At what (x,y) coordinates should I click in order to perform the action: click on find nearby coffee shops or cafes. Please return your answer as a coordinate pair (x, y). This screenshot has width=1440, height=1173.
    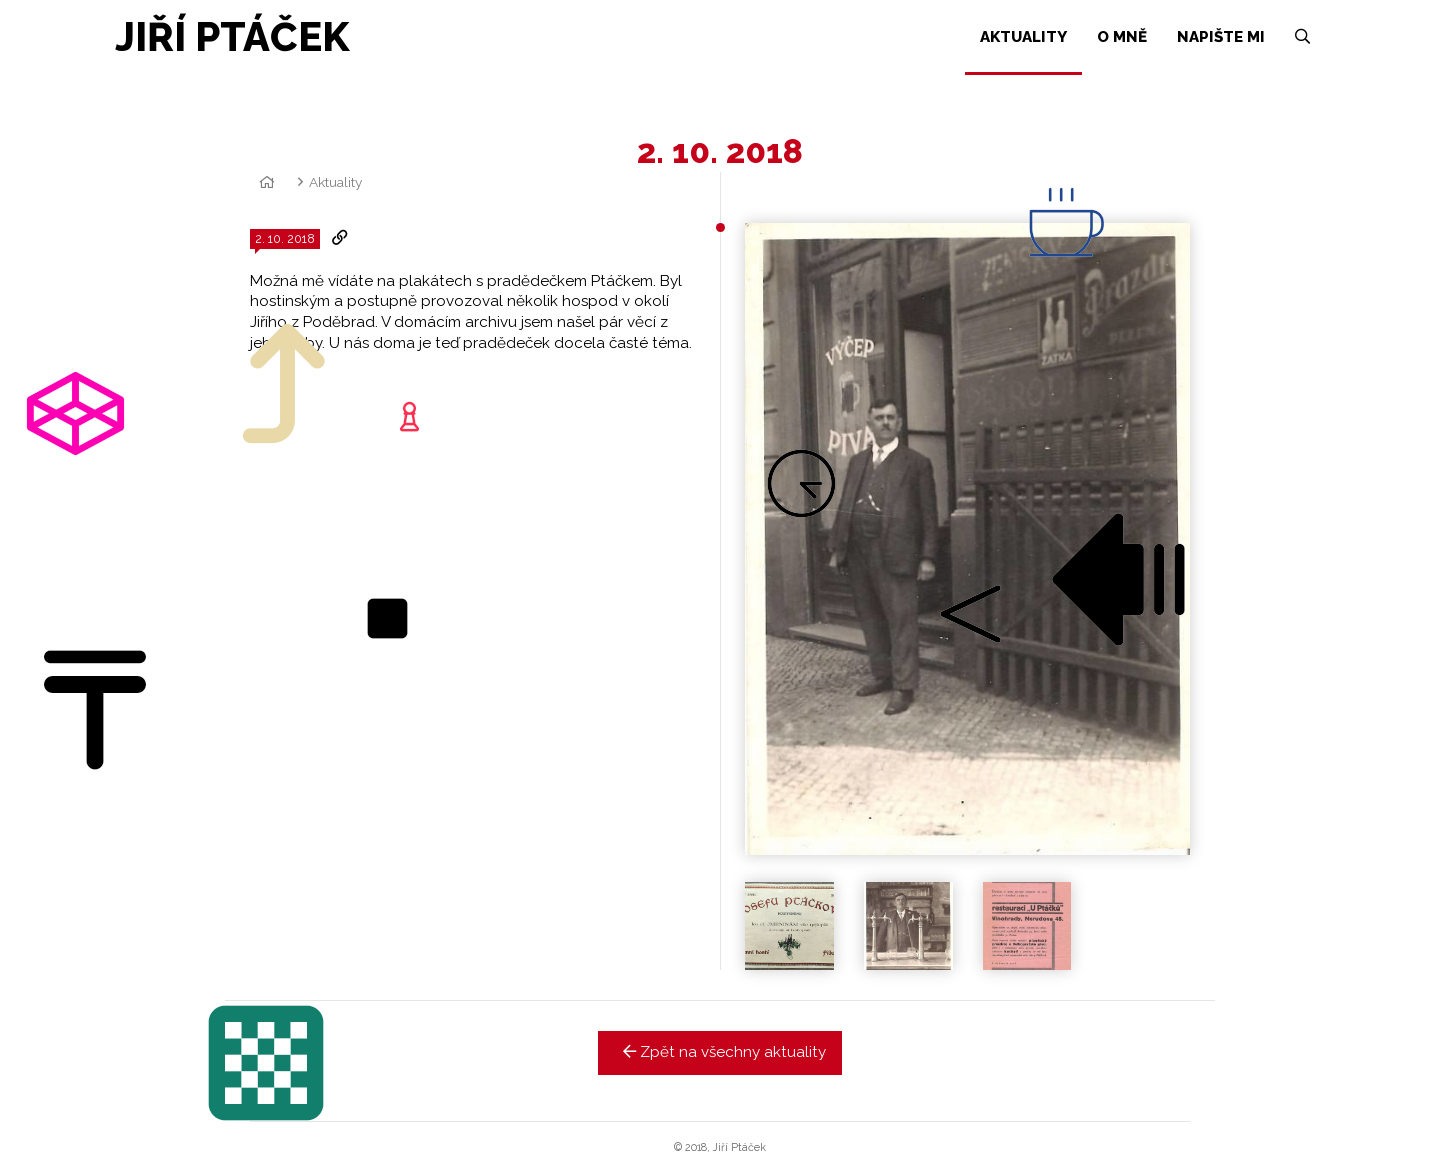
    Looking at the image, I should click on (1064, 225).